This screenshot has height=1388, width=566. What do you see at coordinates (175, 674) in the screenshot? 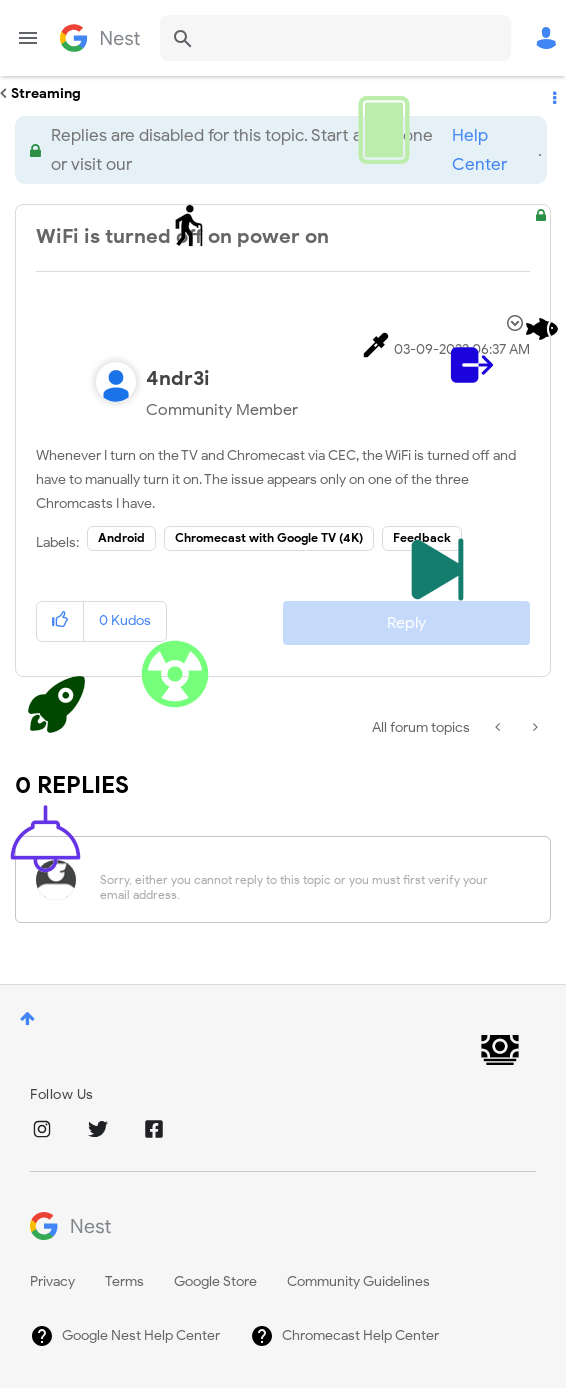
I see `indicates radioactive or nuclear hazard warning` at bounding box center [175, 674].